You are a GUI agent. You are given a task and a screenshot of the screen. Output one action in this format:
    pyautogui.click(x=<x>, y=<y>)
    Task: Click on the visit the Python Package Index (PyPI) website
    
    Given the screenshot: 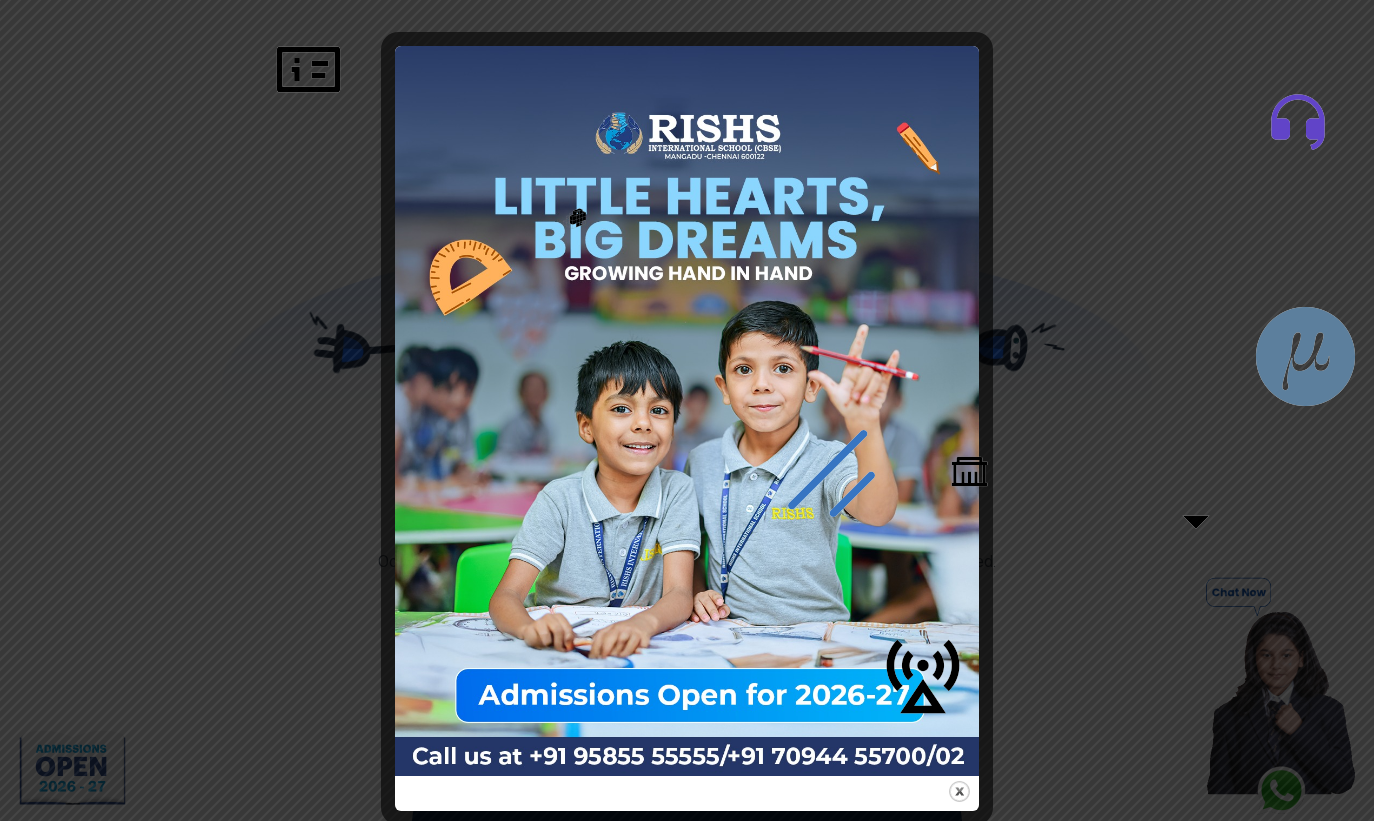 What is the action you would take?
    pyautogui.click(x=574, y=218)
    